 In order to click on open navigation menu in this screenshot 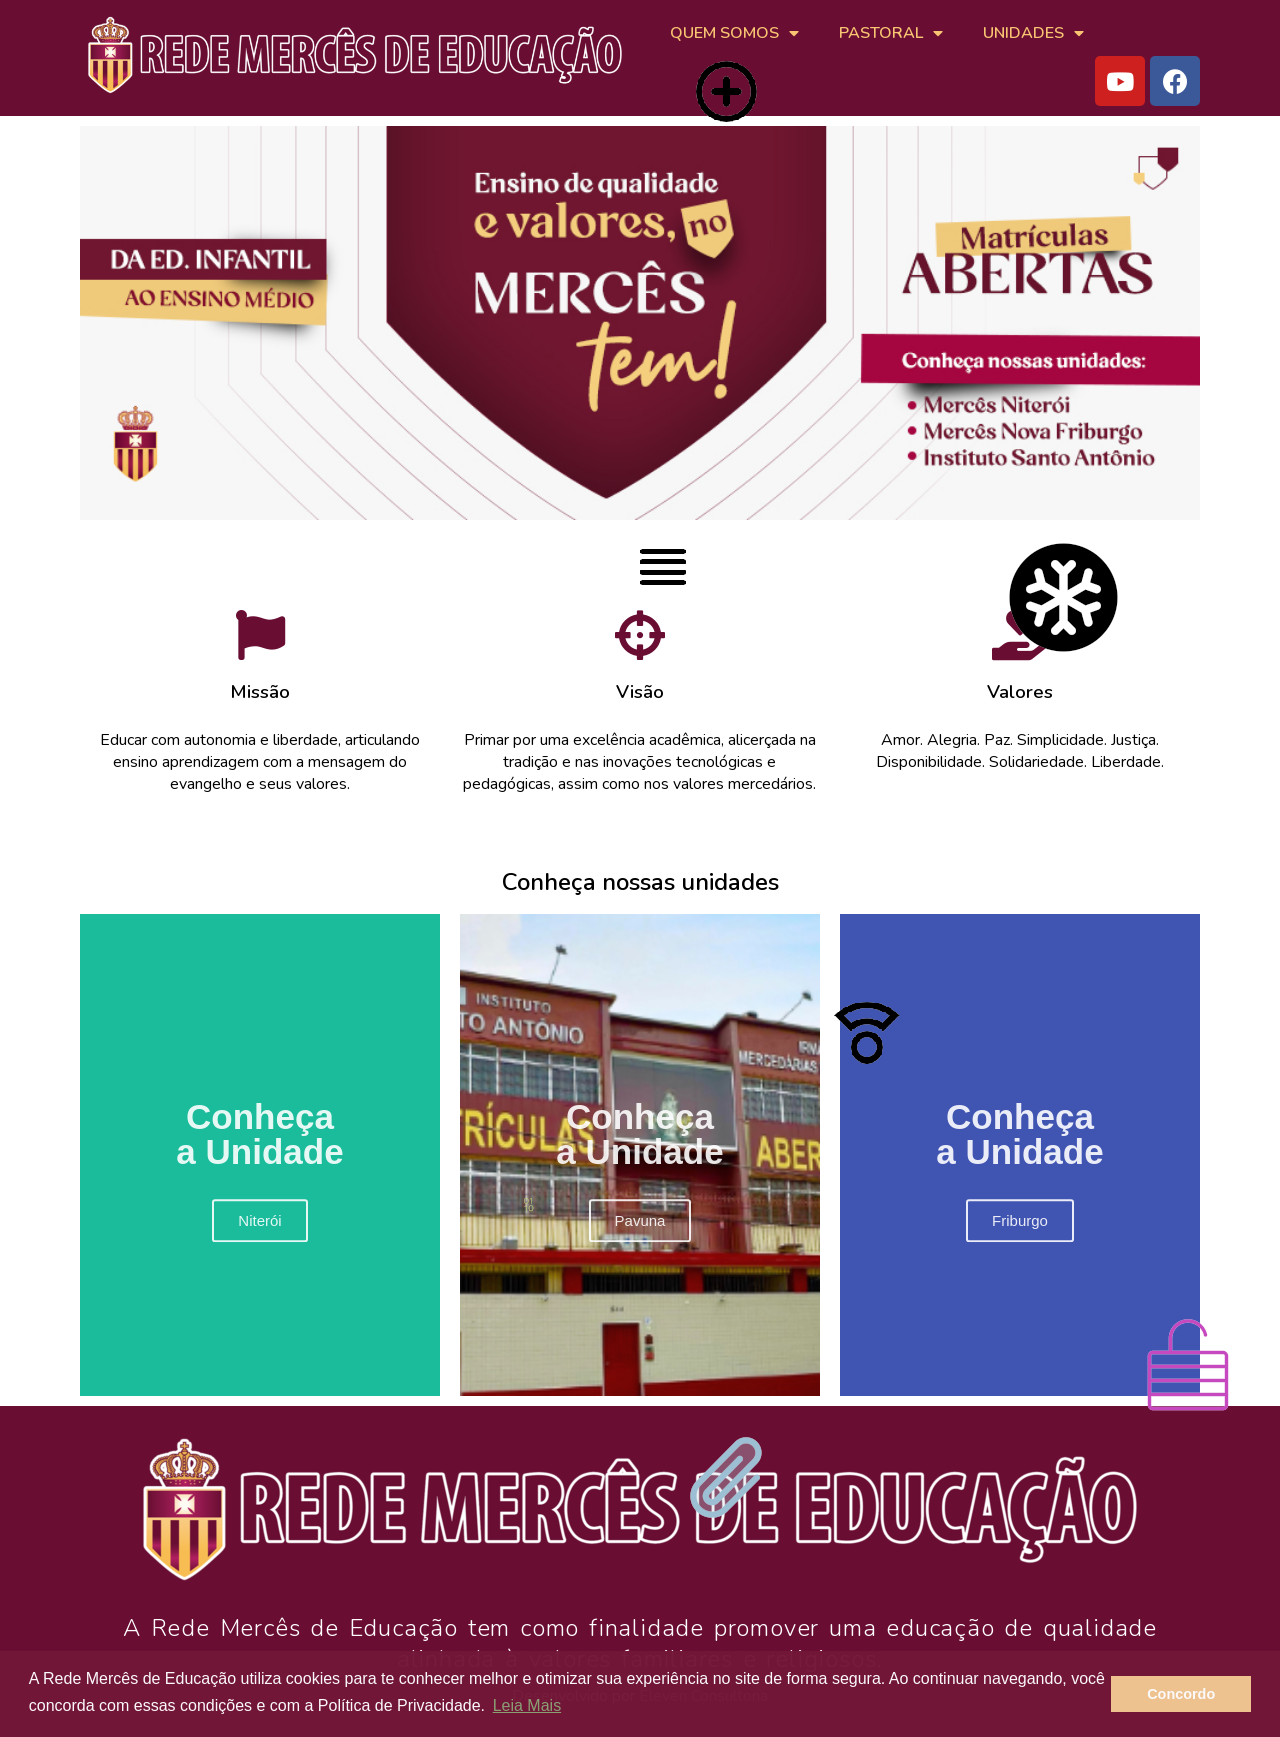, I will do `click(663, 567)`.